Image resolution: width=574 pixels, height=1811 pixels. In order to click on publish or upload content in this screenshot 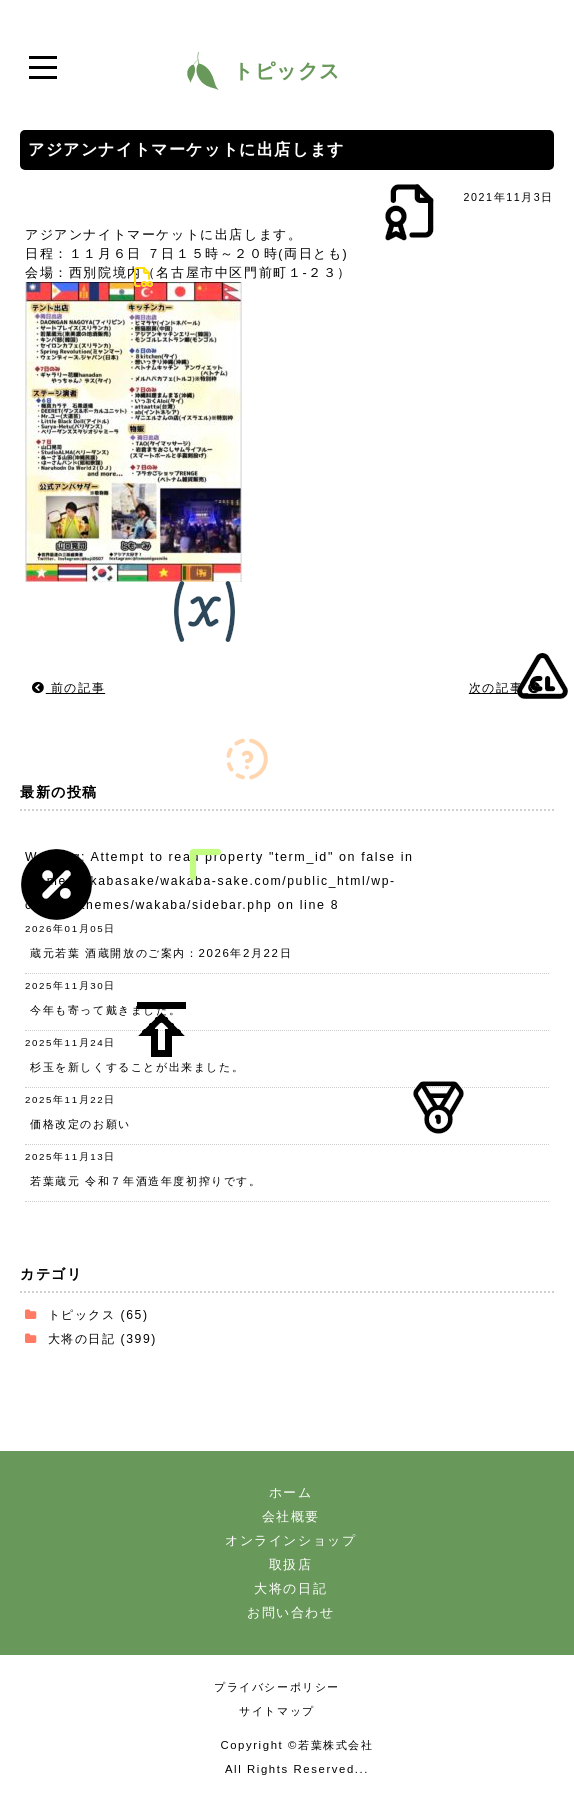, I will do `click(161, 1029)`.